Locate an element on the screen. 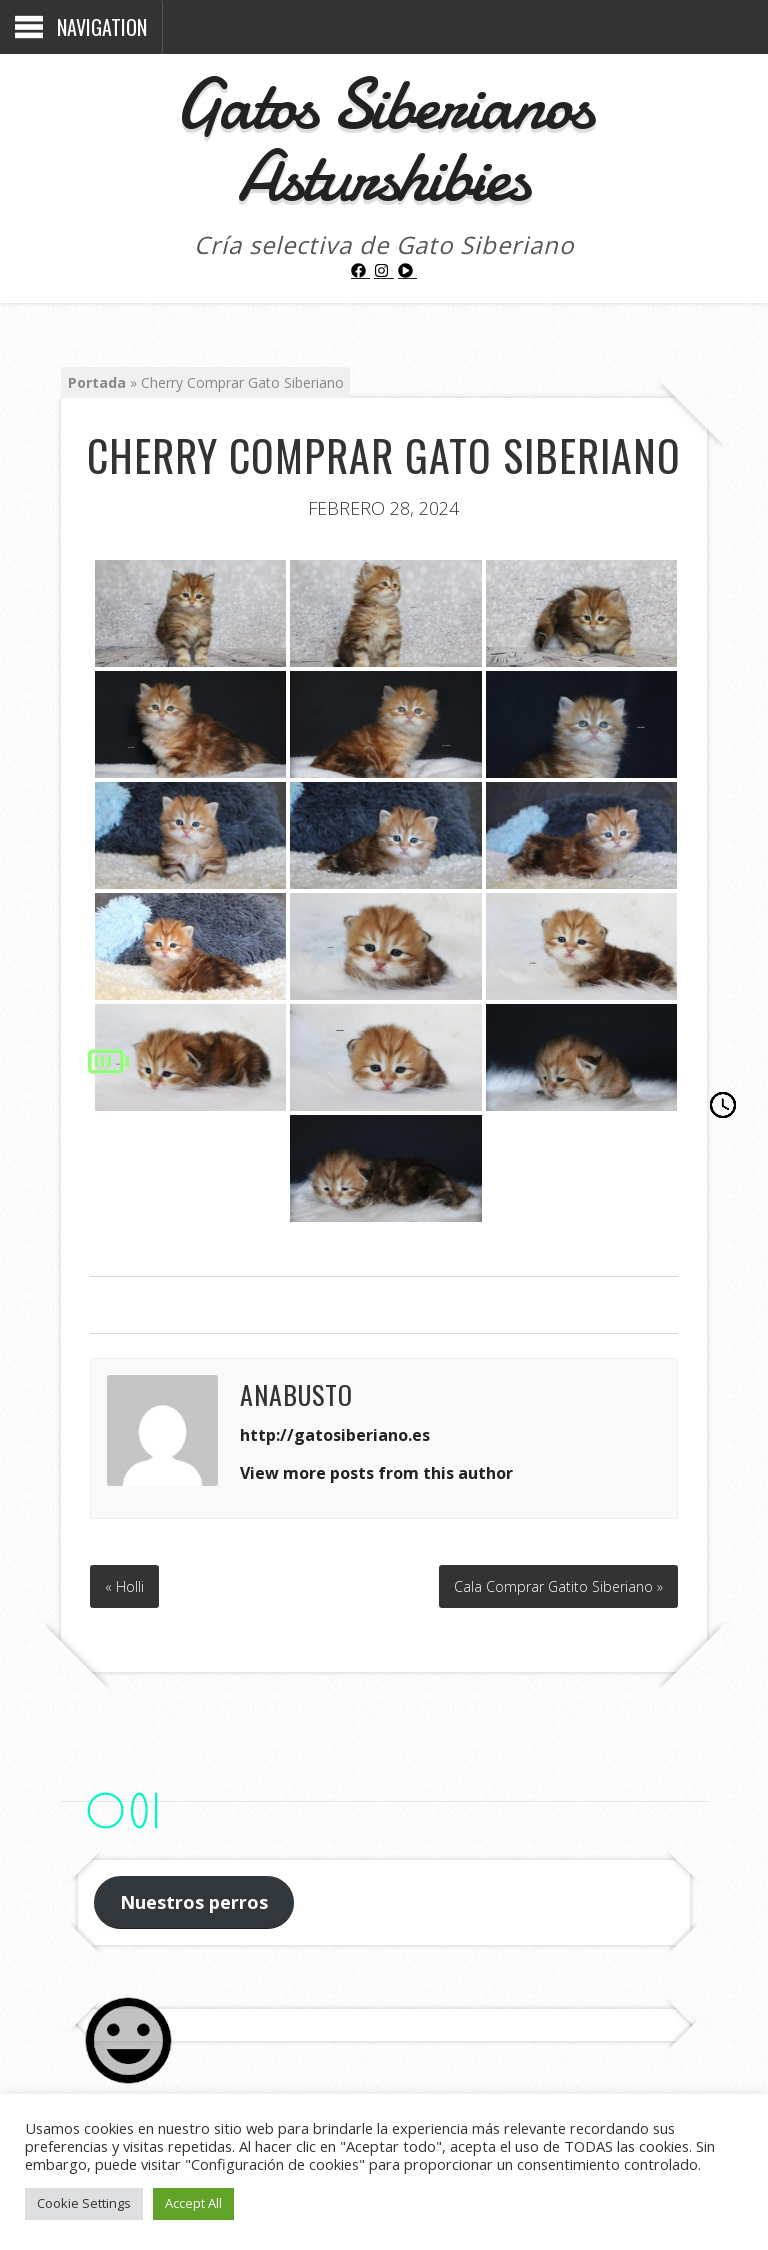  indicates high battery level is located at coordinates (108, 1061).